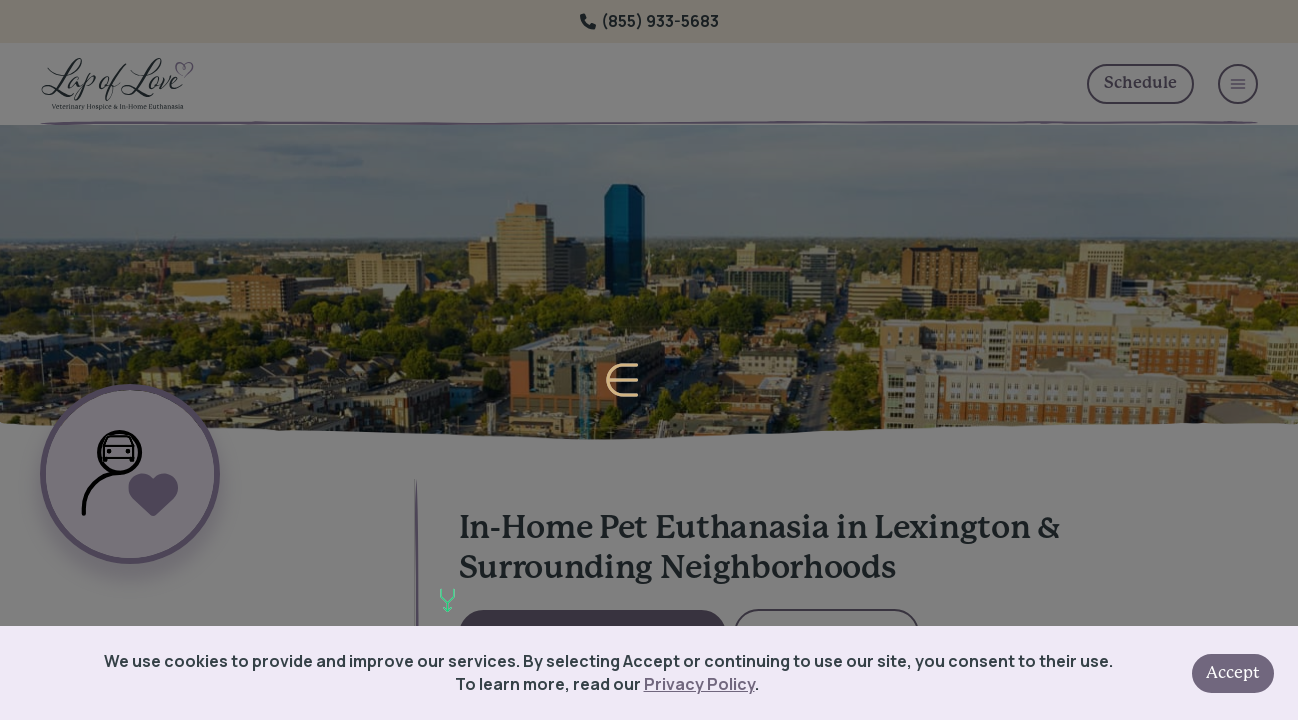 The width and height of the screenshot is (1298, 720). Describe the element at coordinates (447, 599) in the screenshot. I see `merge items or branches together` at that location.